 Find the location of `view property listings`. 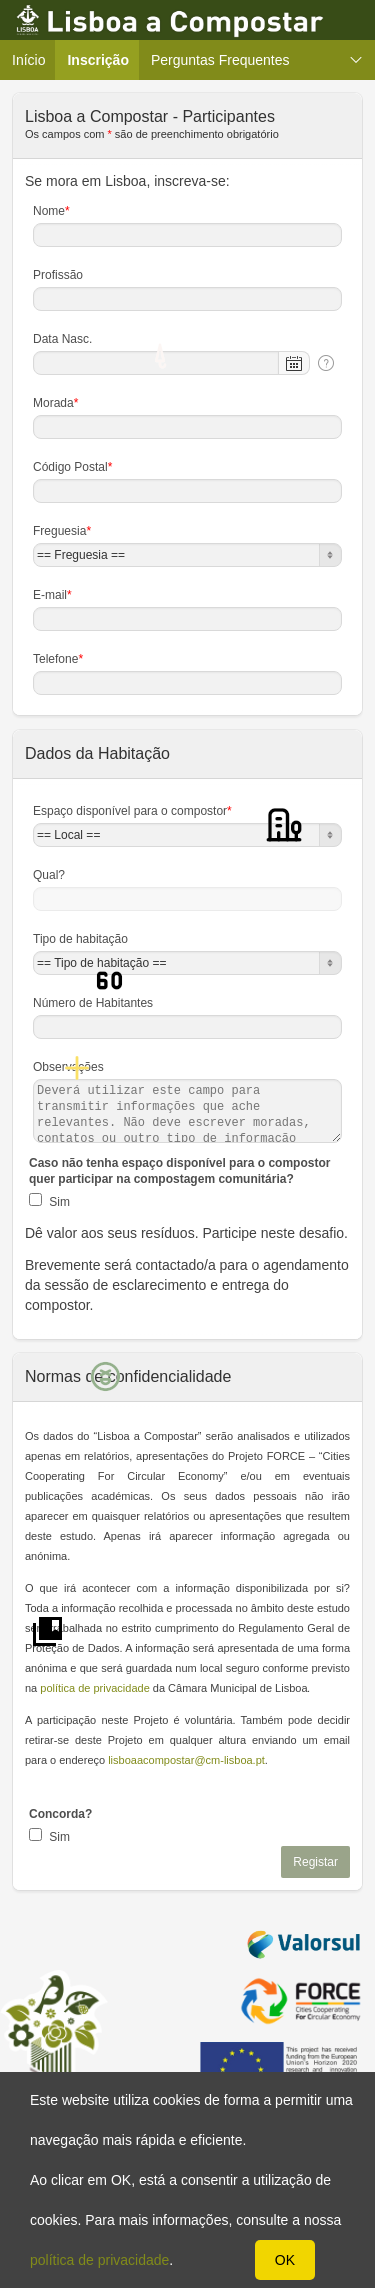

view property listings is located at coordinates (284, 824).